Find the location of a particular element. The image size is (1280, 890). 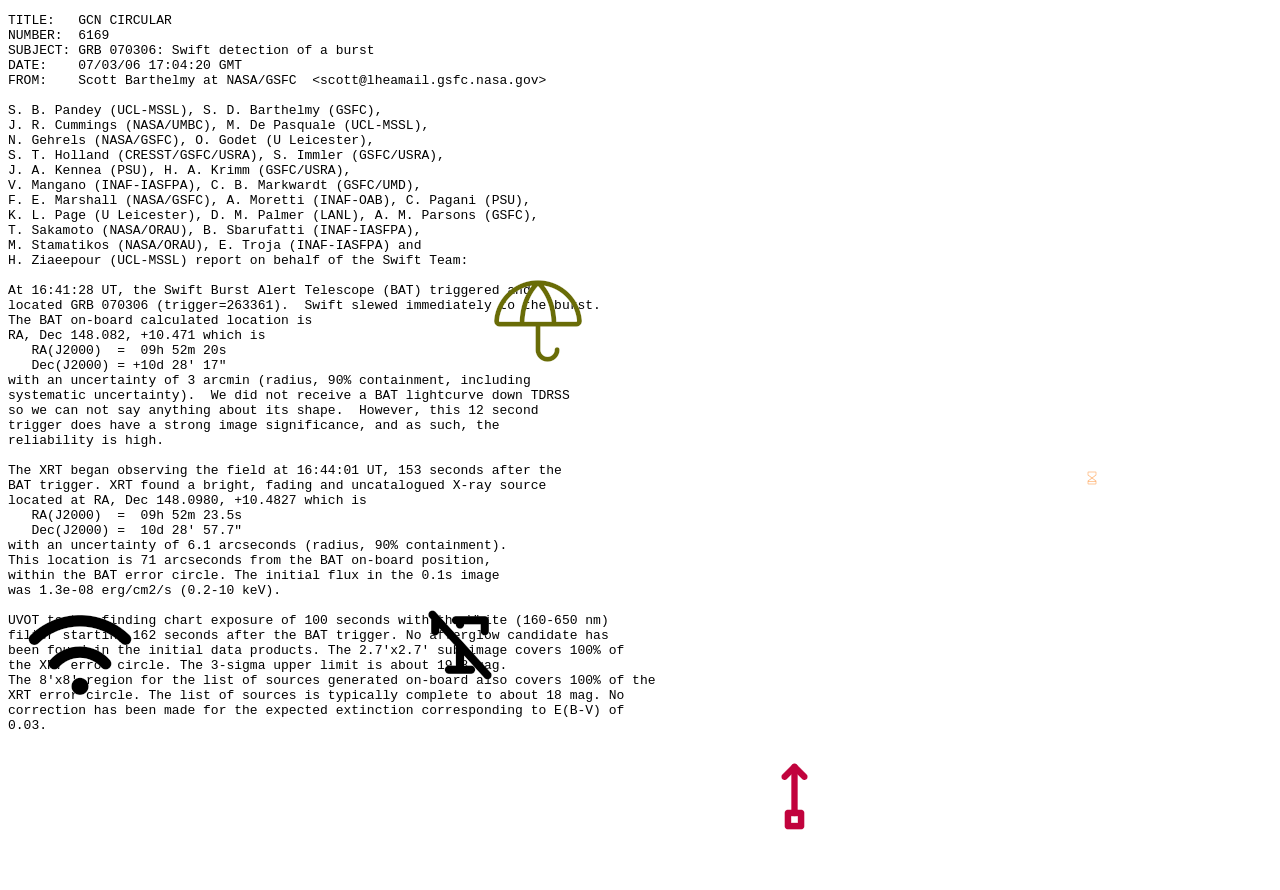

disable text formatting is located at coordinates (460, 645).